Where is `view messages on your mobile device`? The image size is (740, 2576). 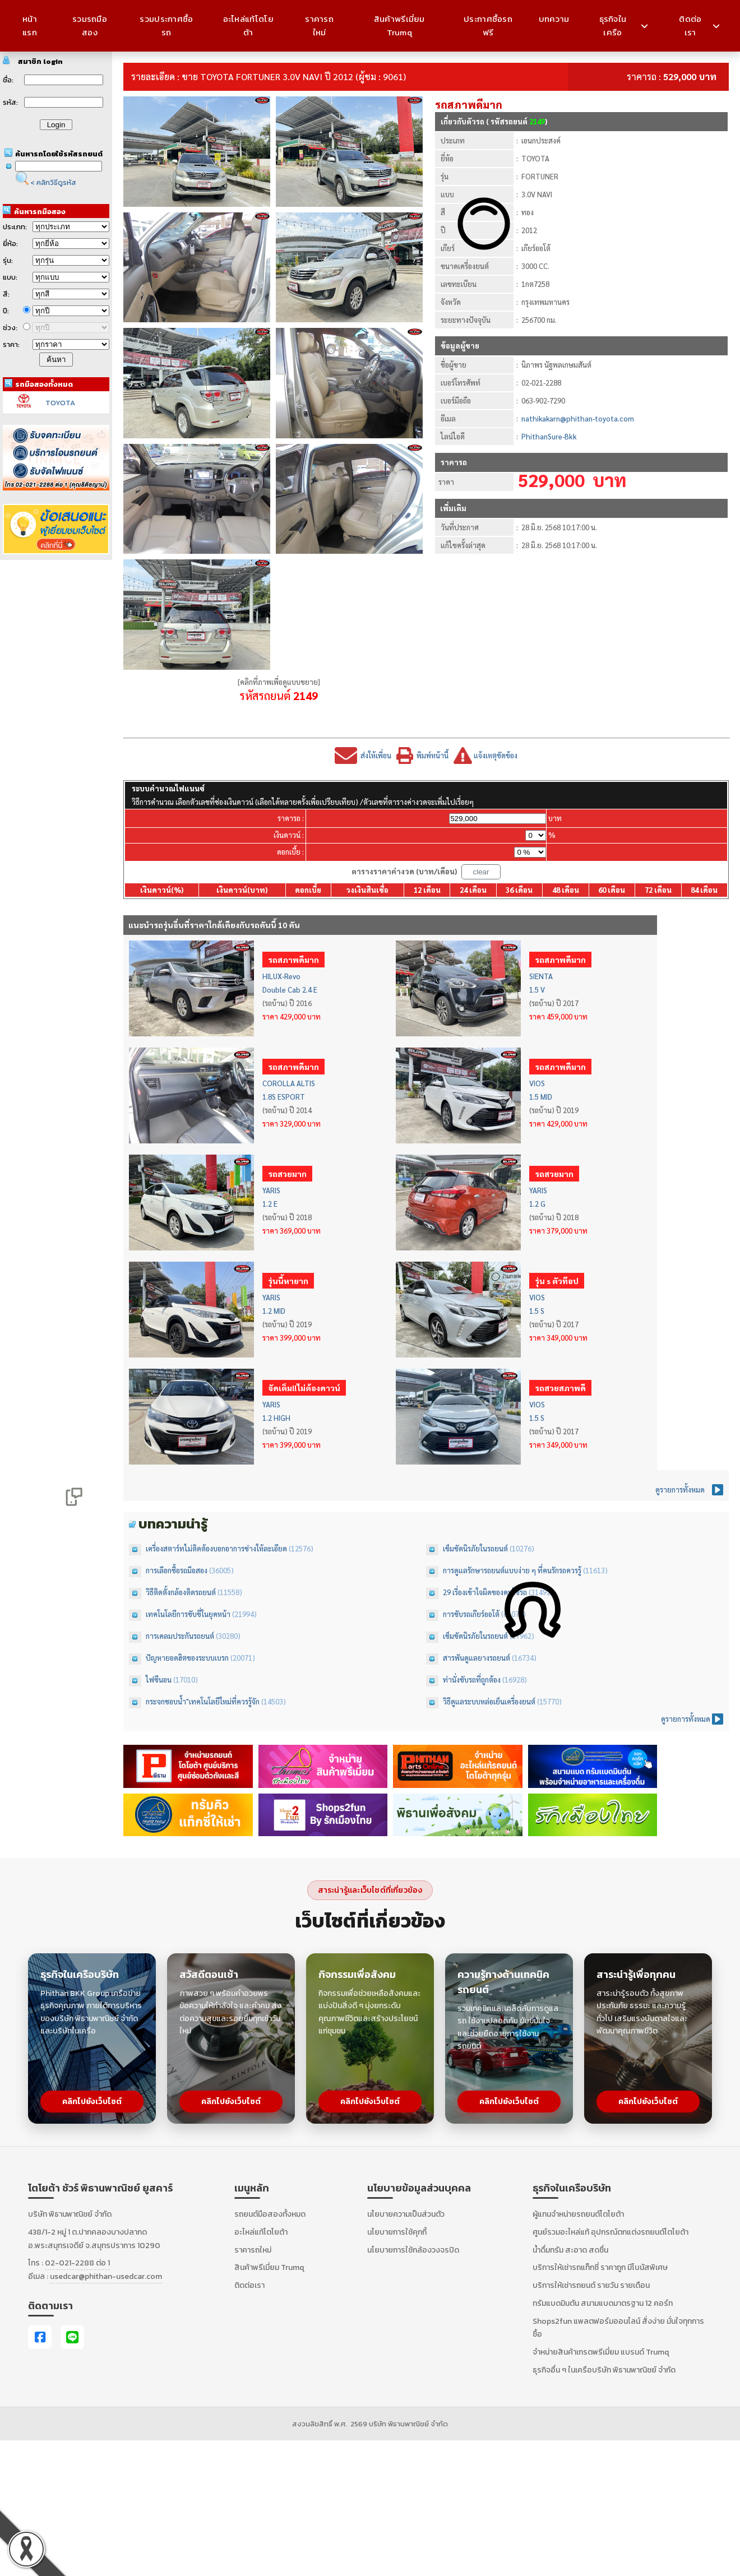
view messages on your mobile device is located at coordinates (73, 1497).